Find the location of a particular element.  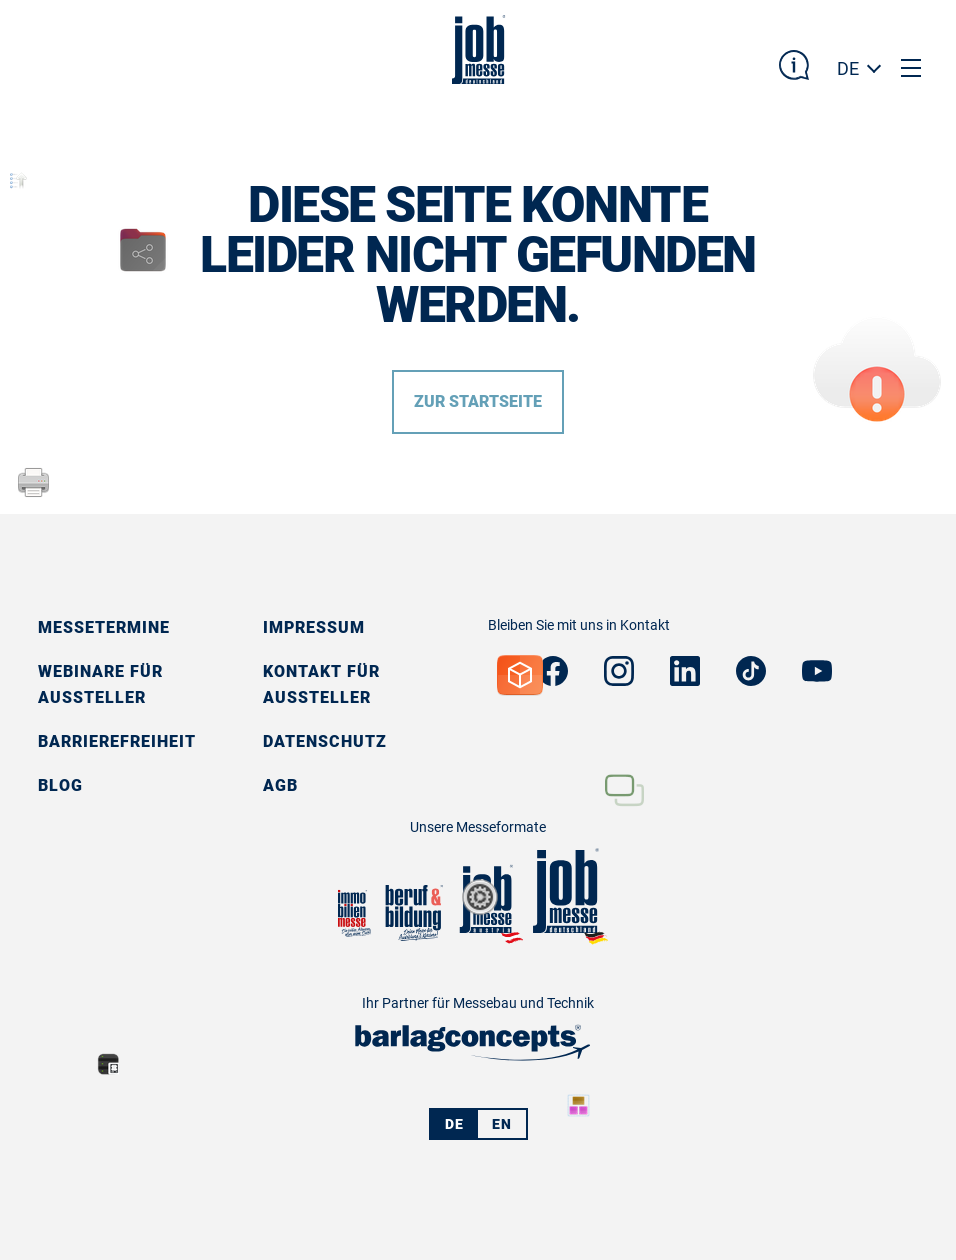

print the current file or document is located at coordinates (33, 482).